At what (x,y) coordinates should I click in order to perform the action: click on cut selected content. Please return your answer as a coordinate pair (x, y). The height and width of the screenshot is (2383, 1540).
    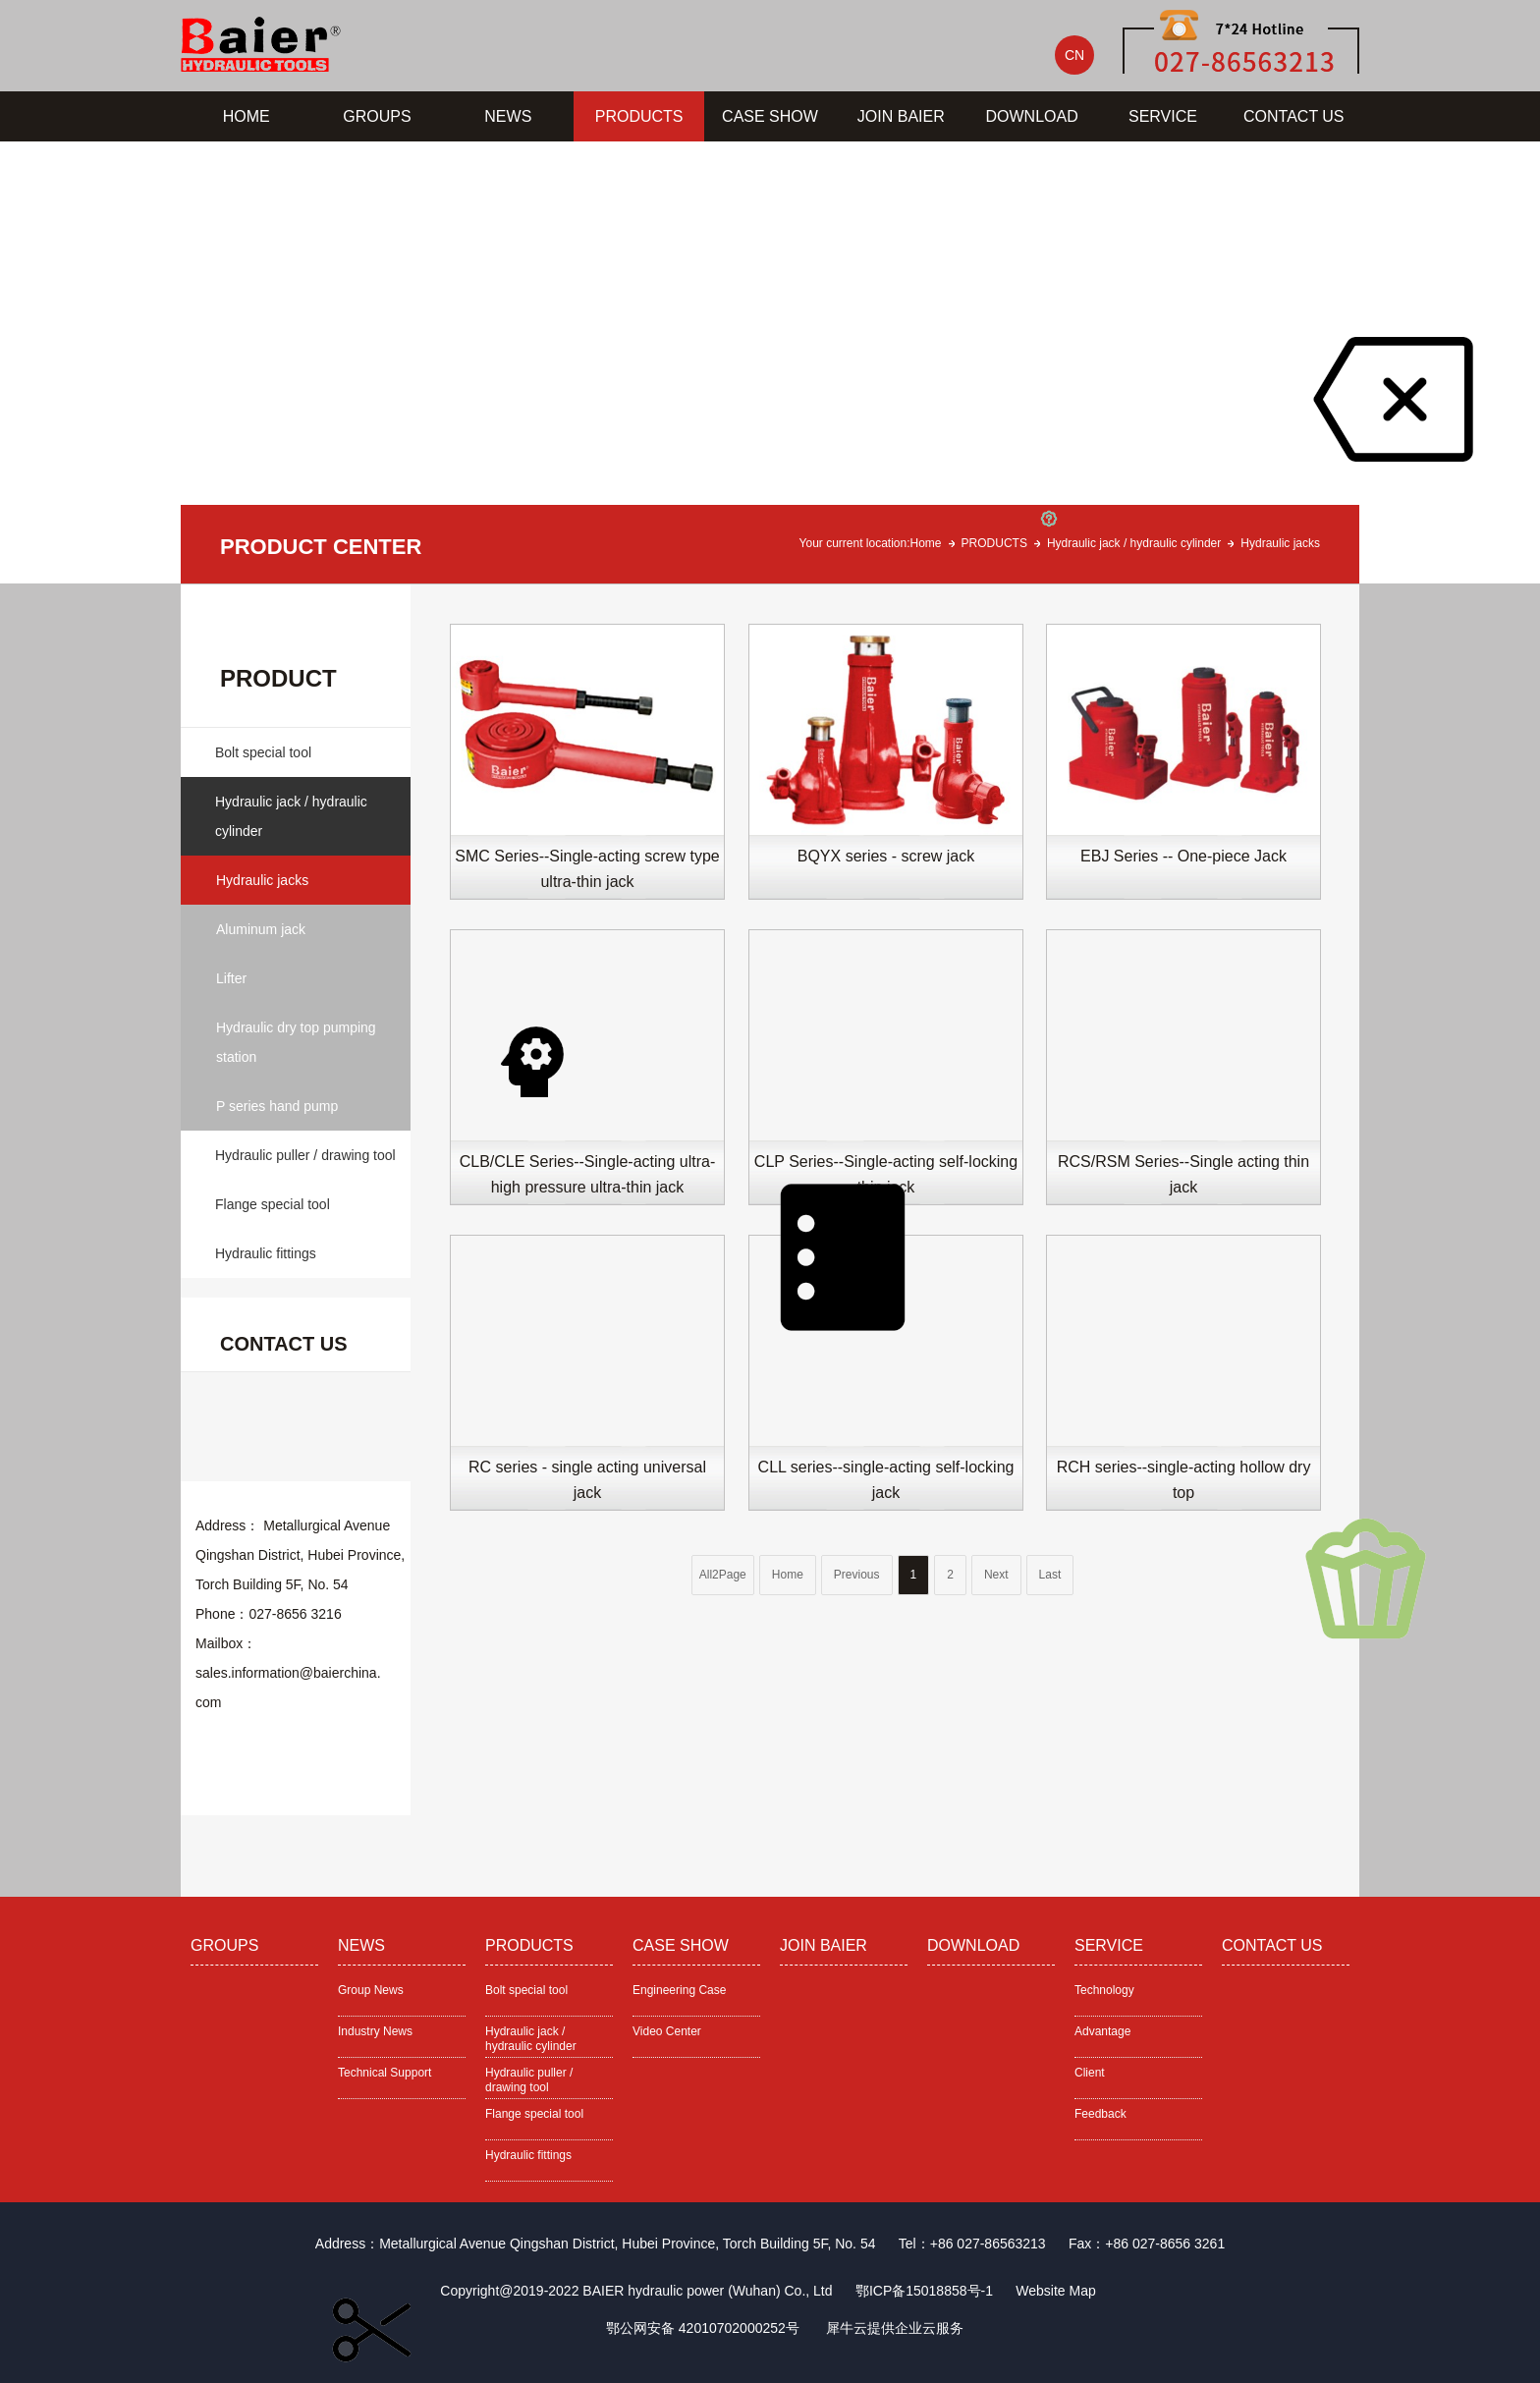
    Looking at the image, I should click on (370, 2330).